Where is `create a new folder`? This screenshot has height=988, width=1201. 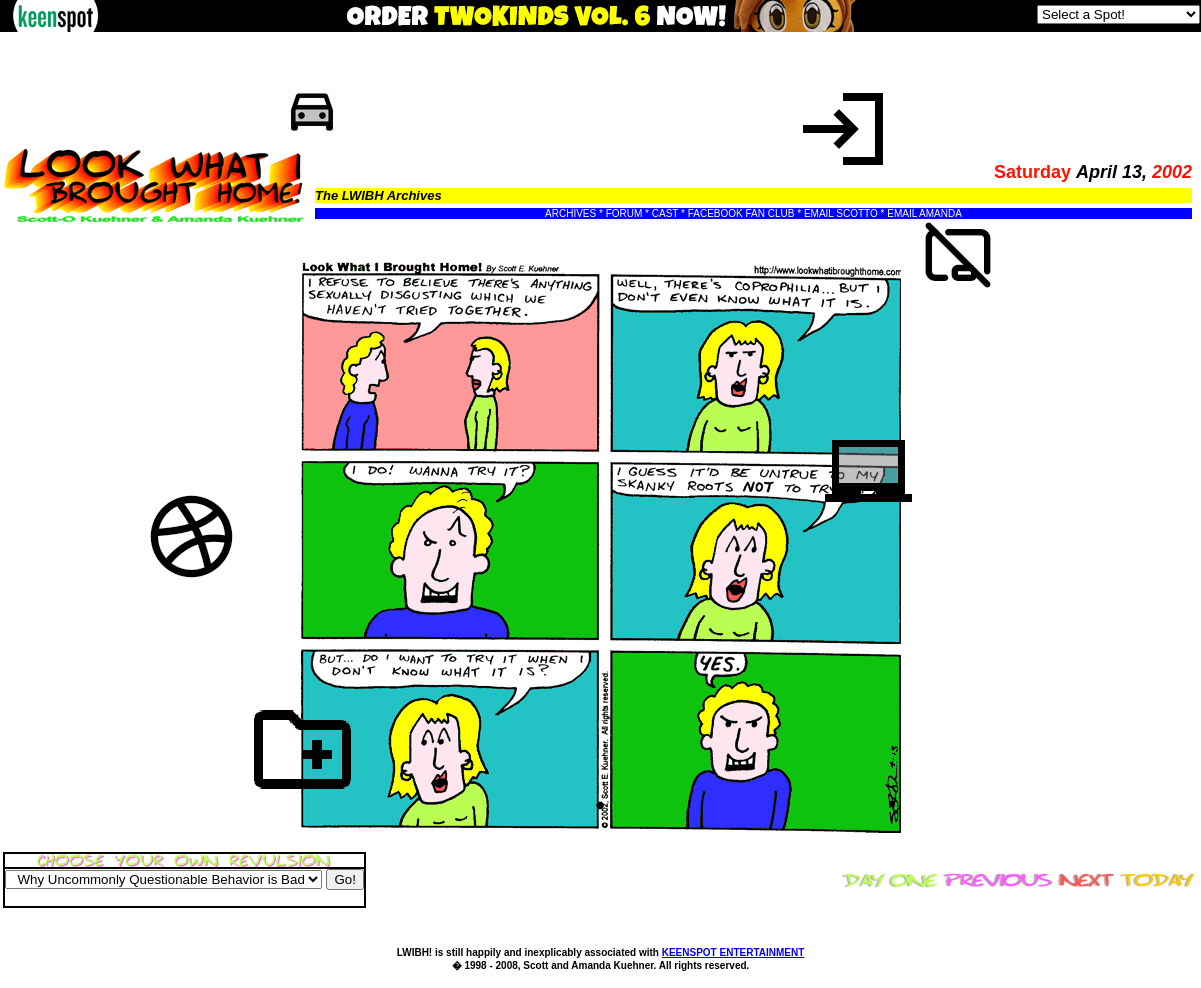
create a new folder is located at coordinates (302, 749).